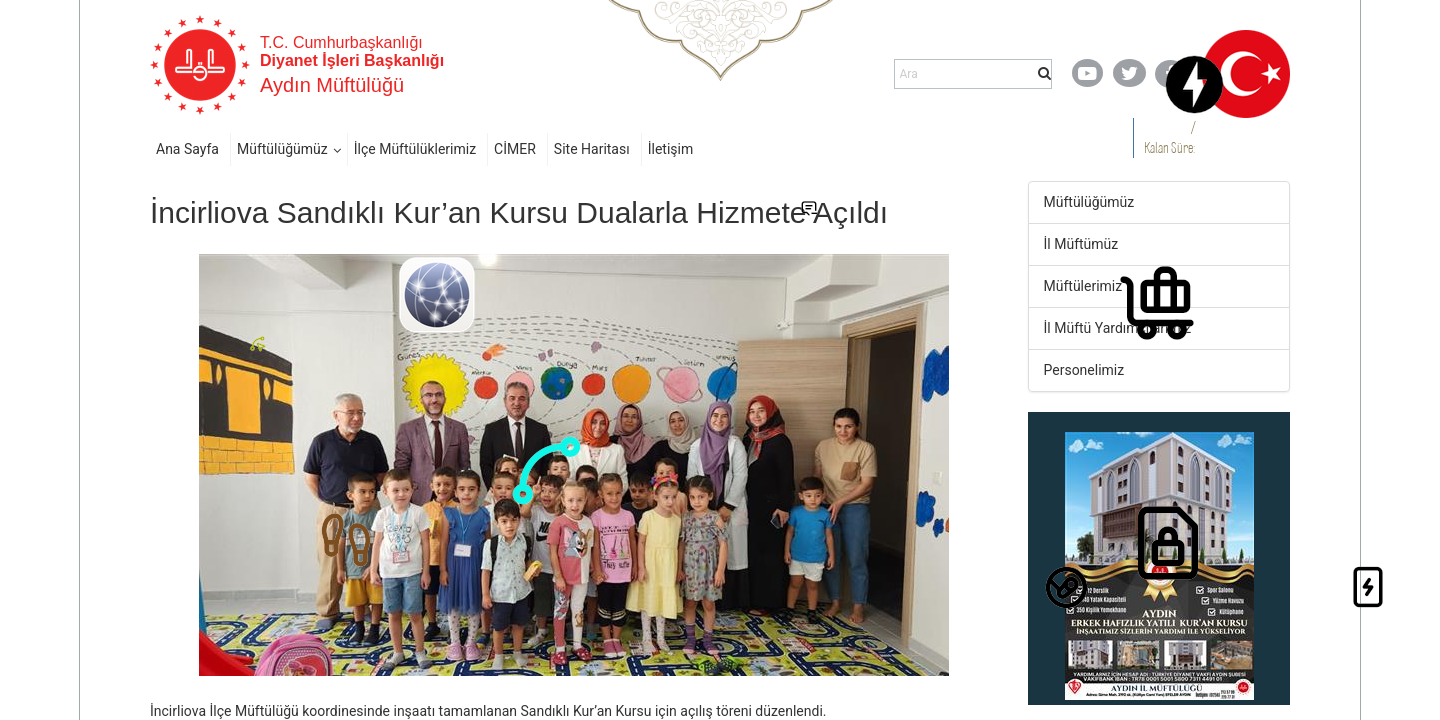 Image resolution: width=1440 pixels, height=720 pixels. What do you see at coordinates (1157, 303) in the screenshot?
I see `baggage claim area indicator` at bounding box center [1157, 303].